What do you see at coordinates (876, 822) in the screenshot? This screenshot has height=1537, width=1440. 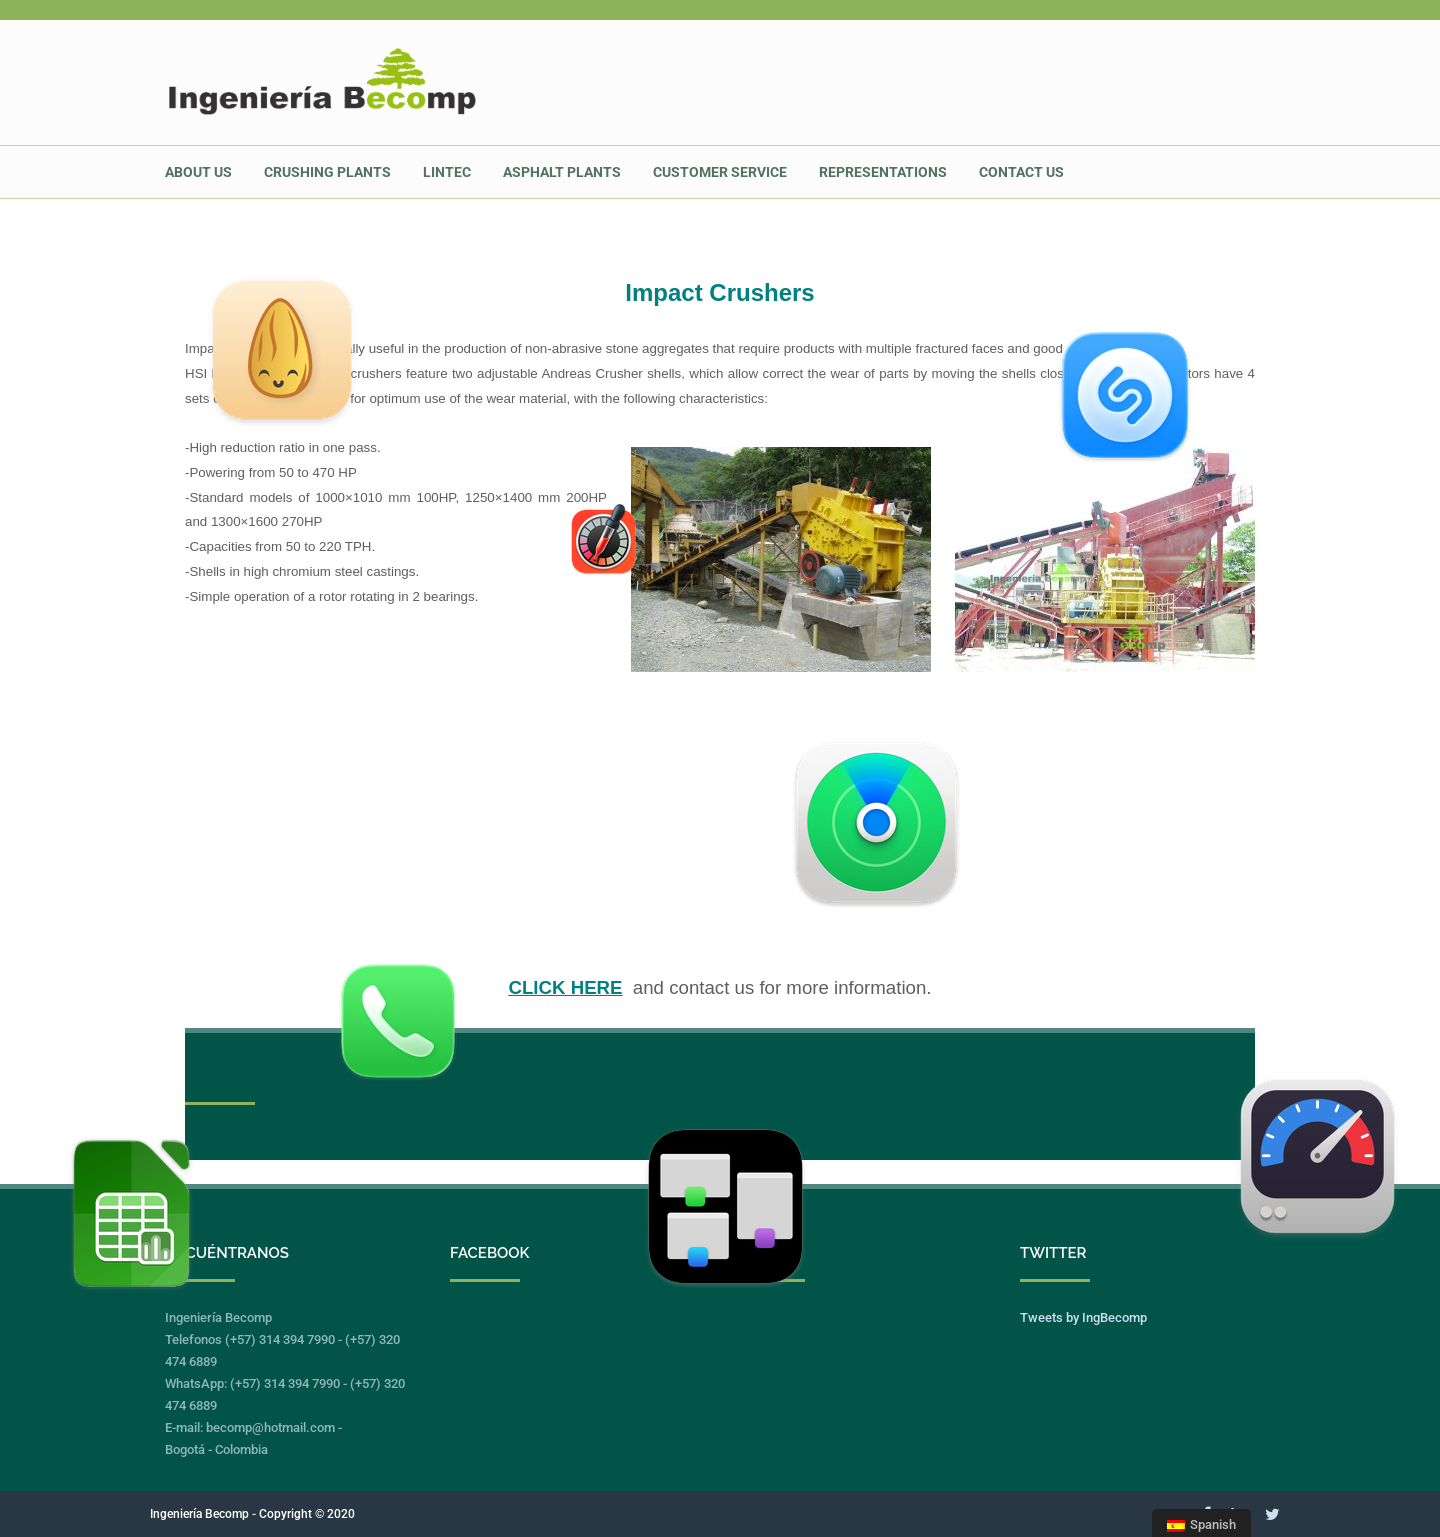 I see `open the Find My app to locate devices or people` at bounding box center [876, 822].